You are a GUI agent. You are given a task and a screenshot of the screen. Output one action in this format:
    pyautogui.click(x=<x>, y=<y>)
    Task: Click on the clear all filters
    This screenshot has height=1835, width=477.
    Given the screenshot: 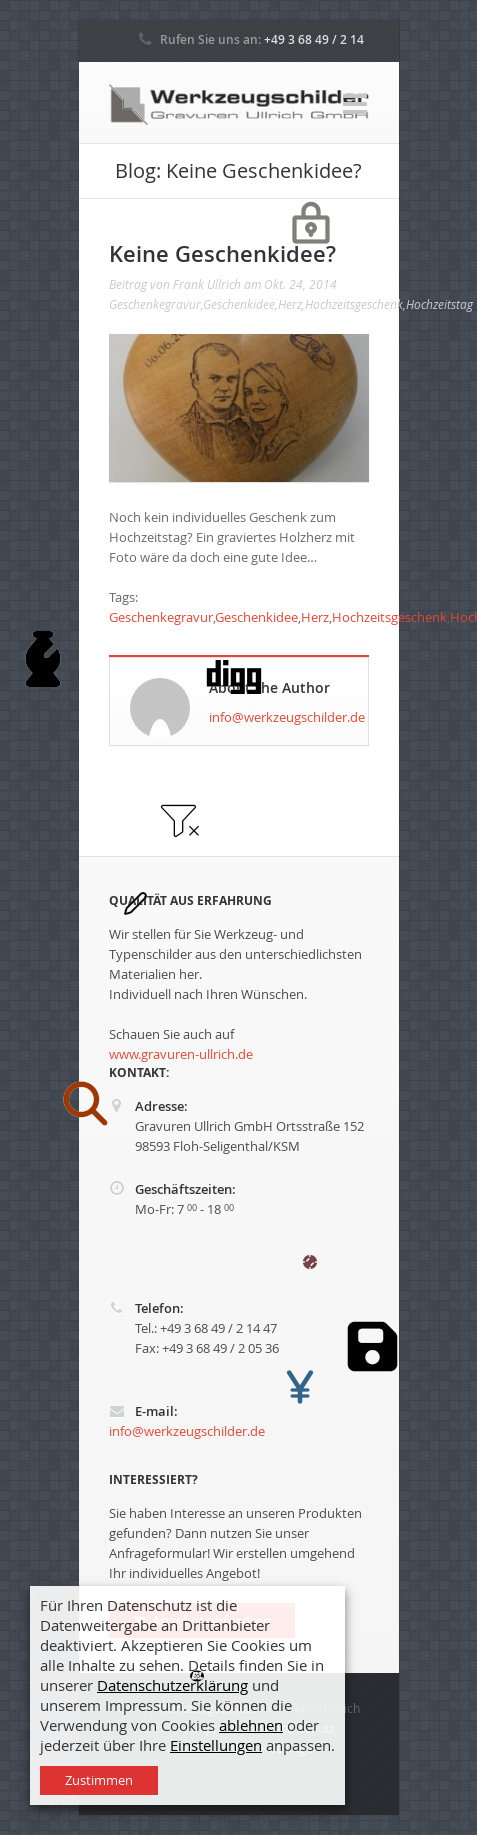 What is the action you would take?
    pyautogui.click(x=178, y=819)
    